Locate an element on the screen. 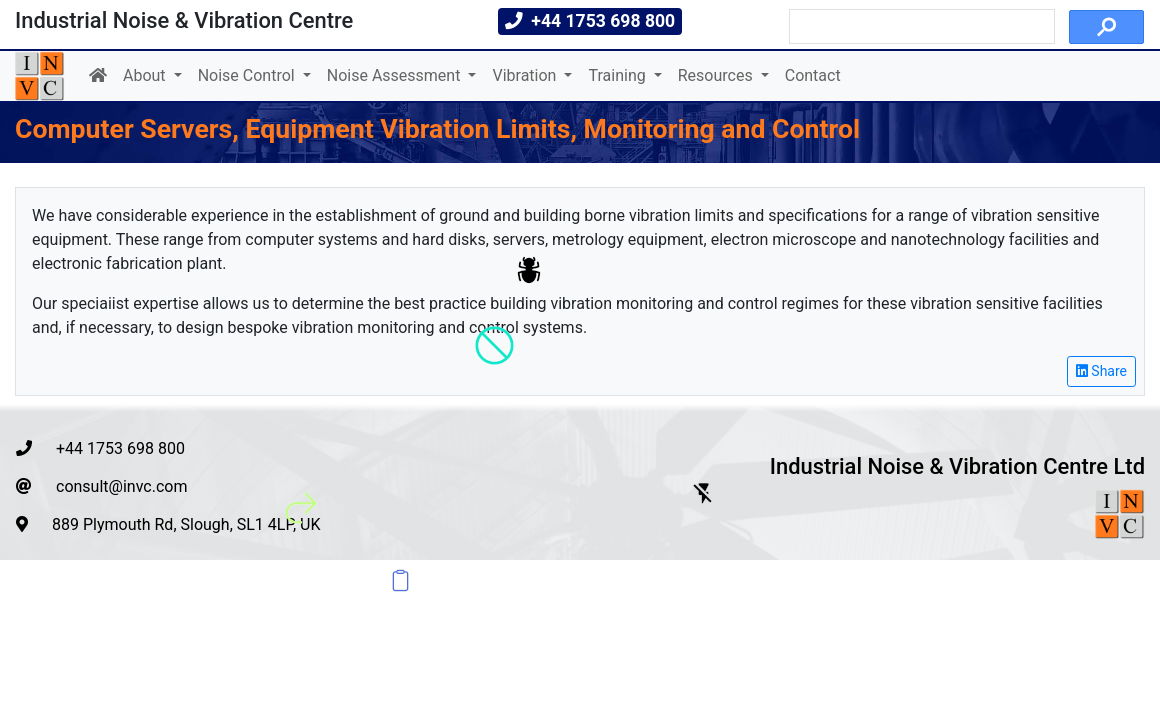 Image resolution: width=1160 pixels, height=720 pixels. redo last action is located at coordinates (301, 508).